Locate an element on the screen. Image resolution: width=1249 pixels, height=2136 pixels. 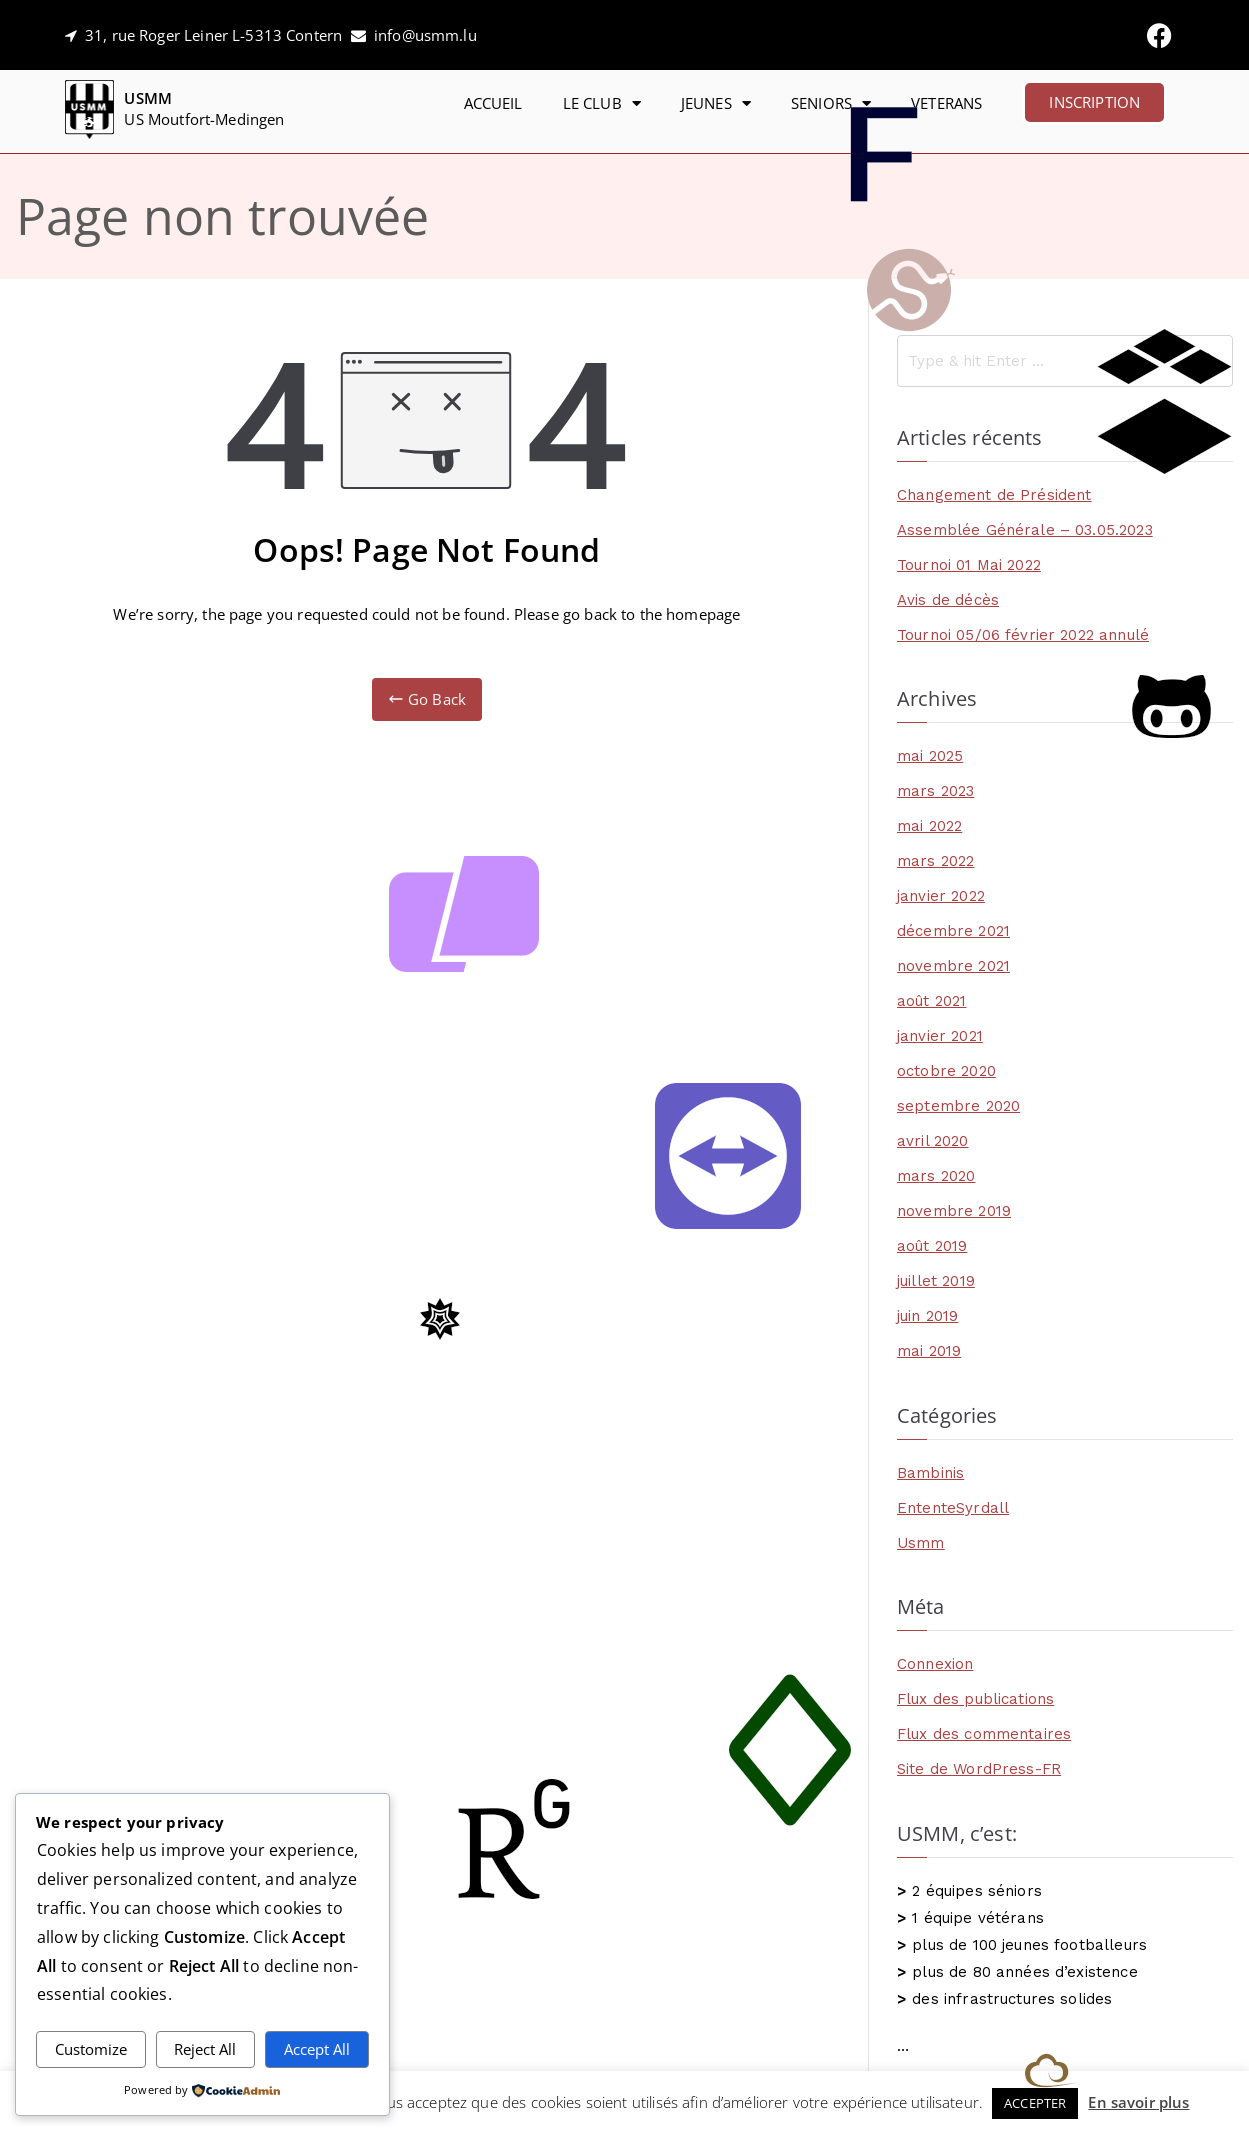
switch to sans-serif font style is located at coordinates (878, 151).